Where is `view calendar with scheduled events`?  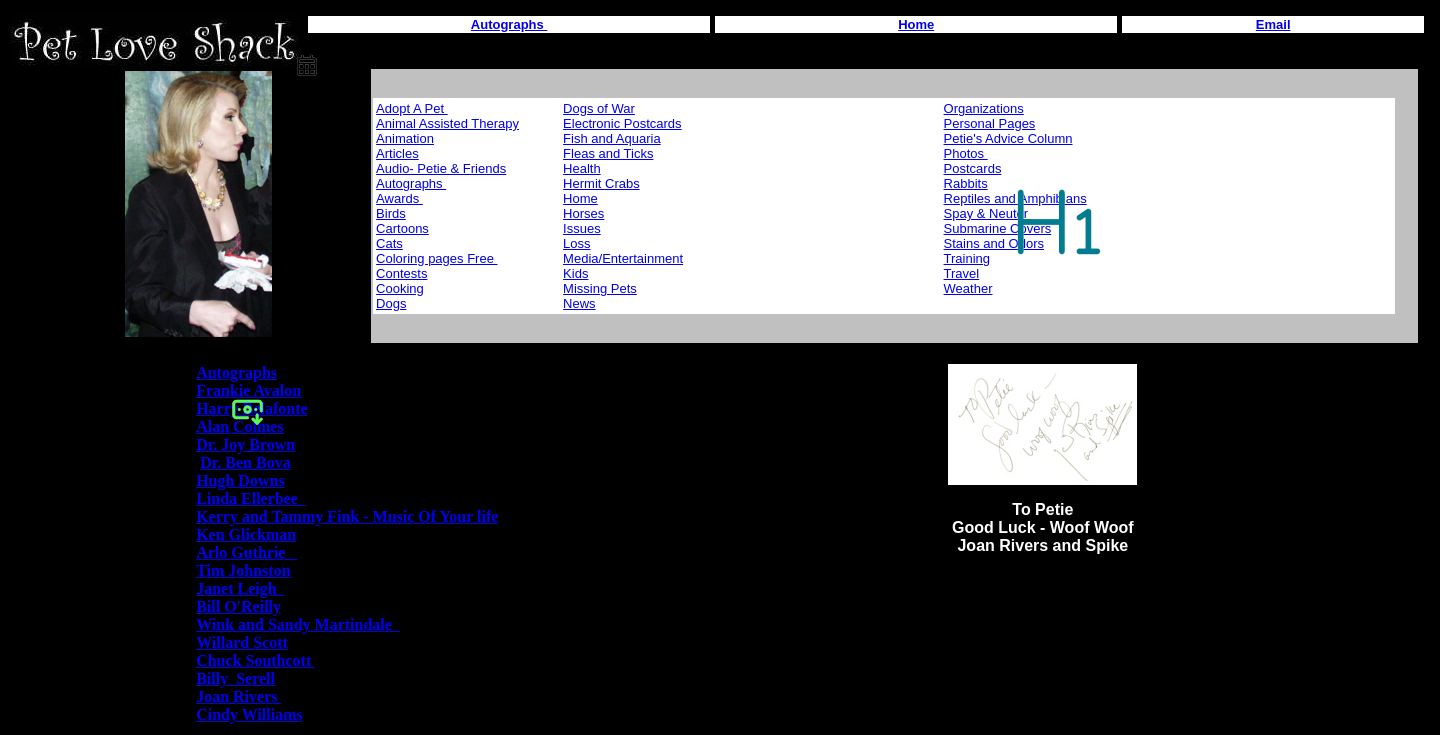 view calendar with scheduled events is located at coordinates (307, 66).